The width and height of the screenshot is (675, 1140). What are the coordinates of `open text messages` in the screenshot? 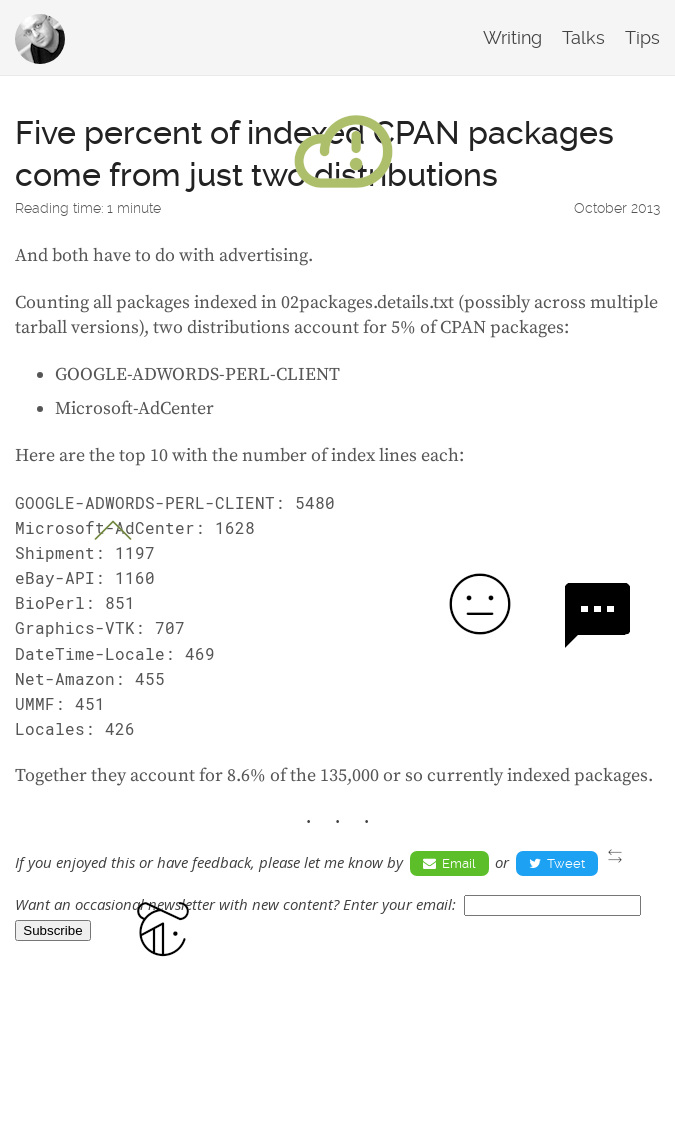 It's located at (597, 615).